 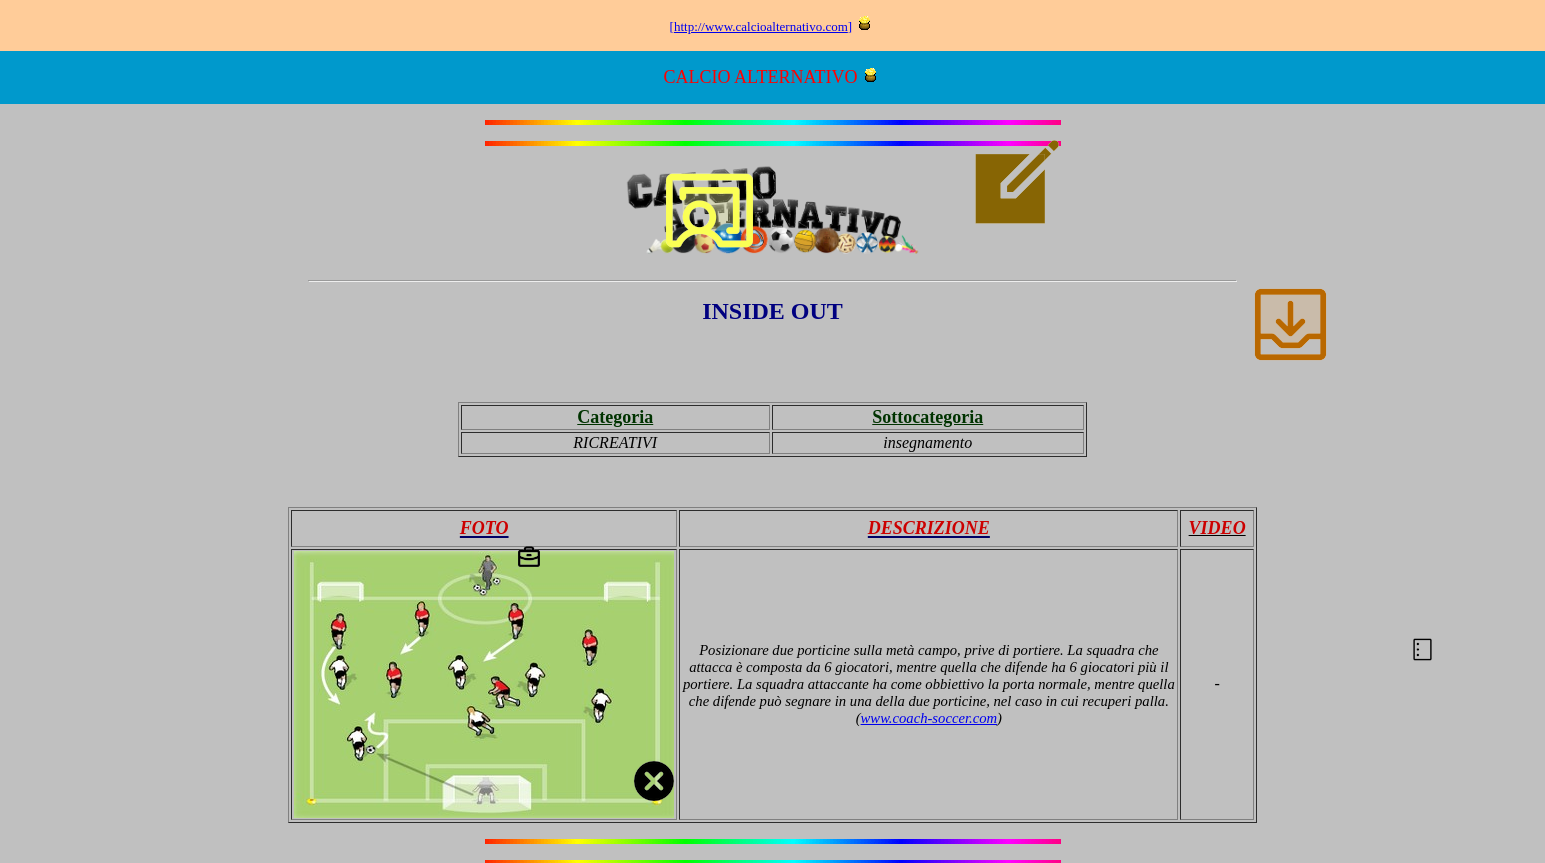 What do you see at coordinates (654, 781) in the screenshot?
I see `cancel or close the current action` at bounding box center [654, 781].